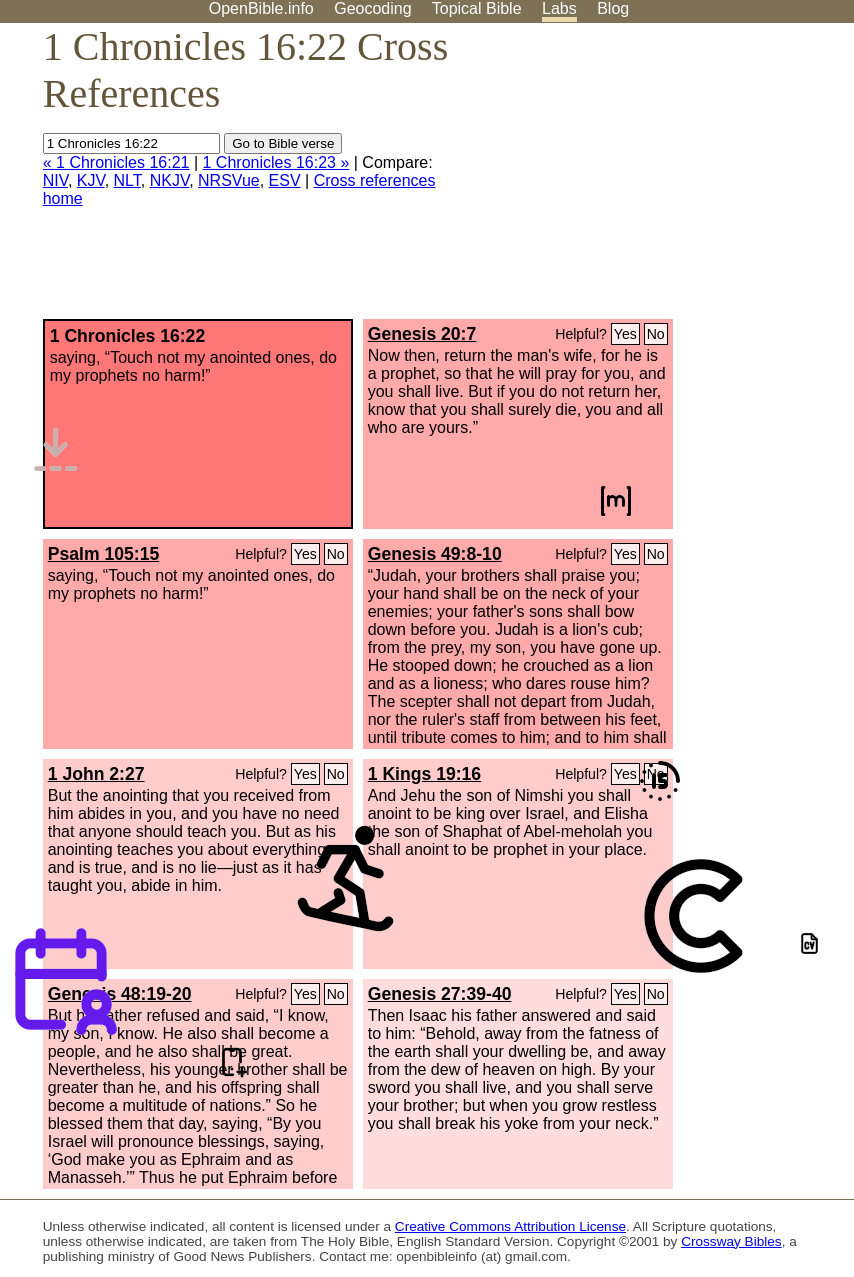  What do you see at coordinates (55, 449) in the screenshot?
I see `download file to a specific location` at bounding box center [55, 449].